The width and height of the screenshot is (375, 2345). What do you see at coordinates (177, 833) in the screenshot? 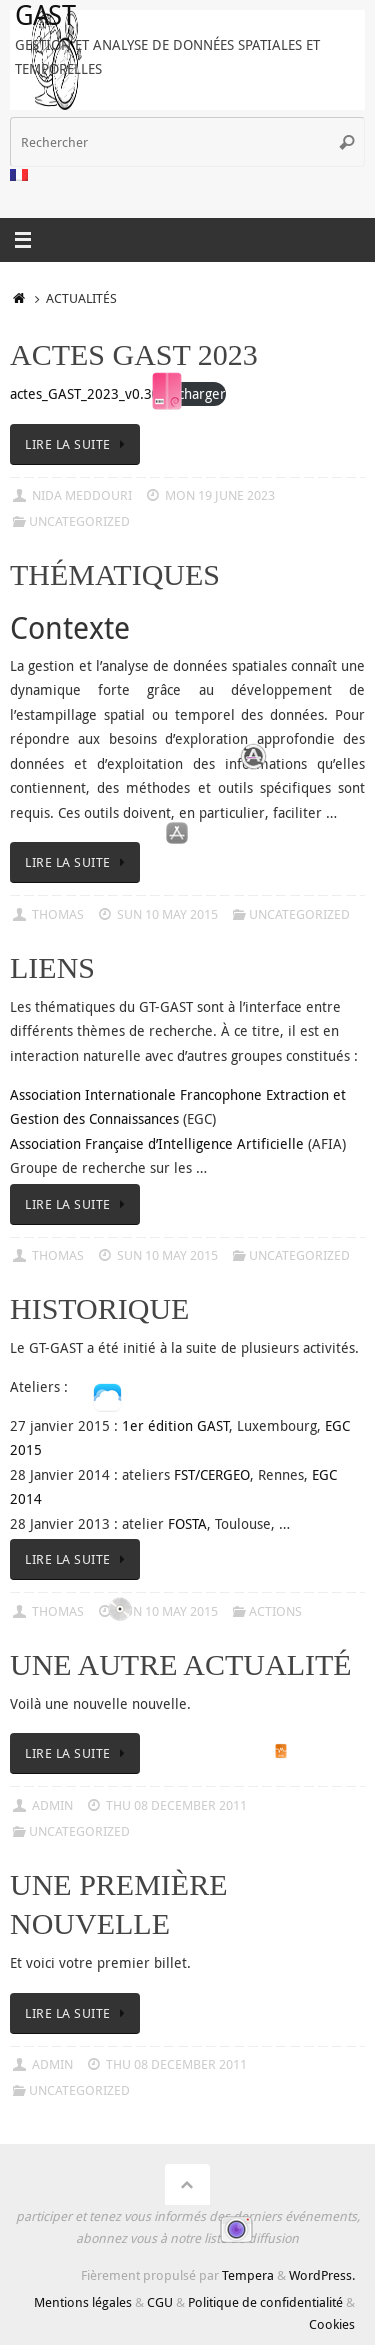
I see `open the App Store to browse and download apps` at bounding box center [177, 833].